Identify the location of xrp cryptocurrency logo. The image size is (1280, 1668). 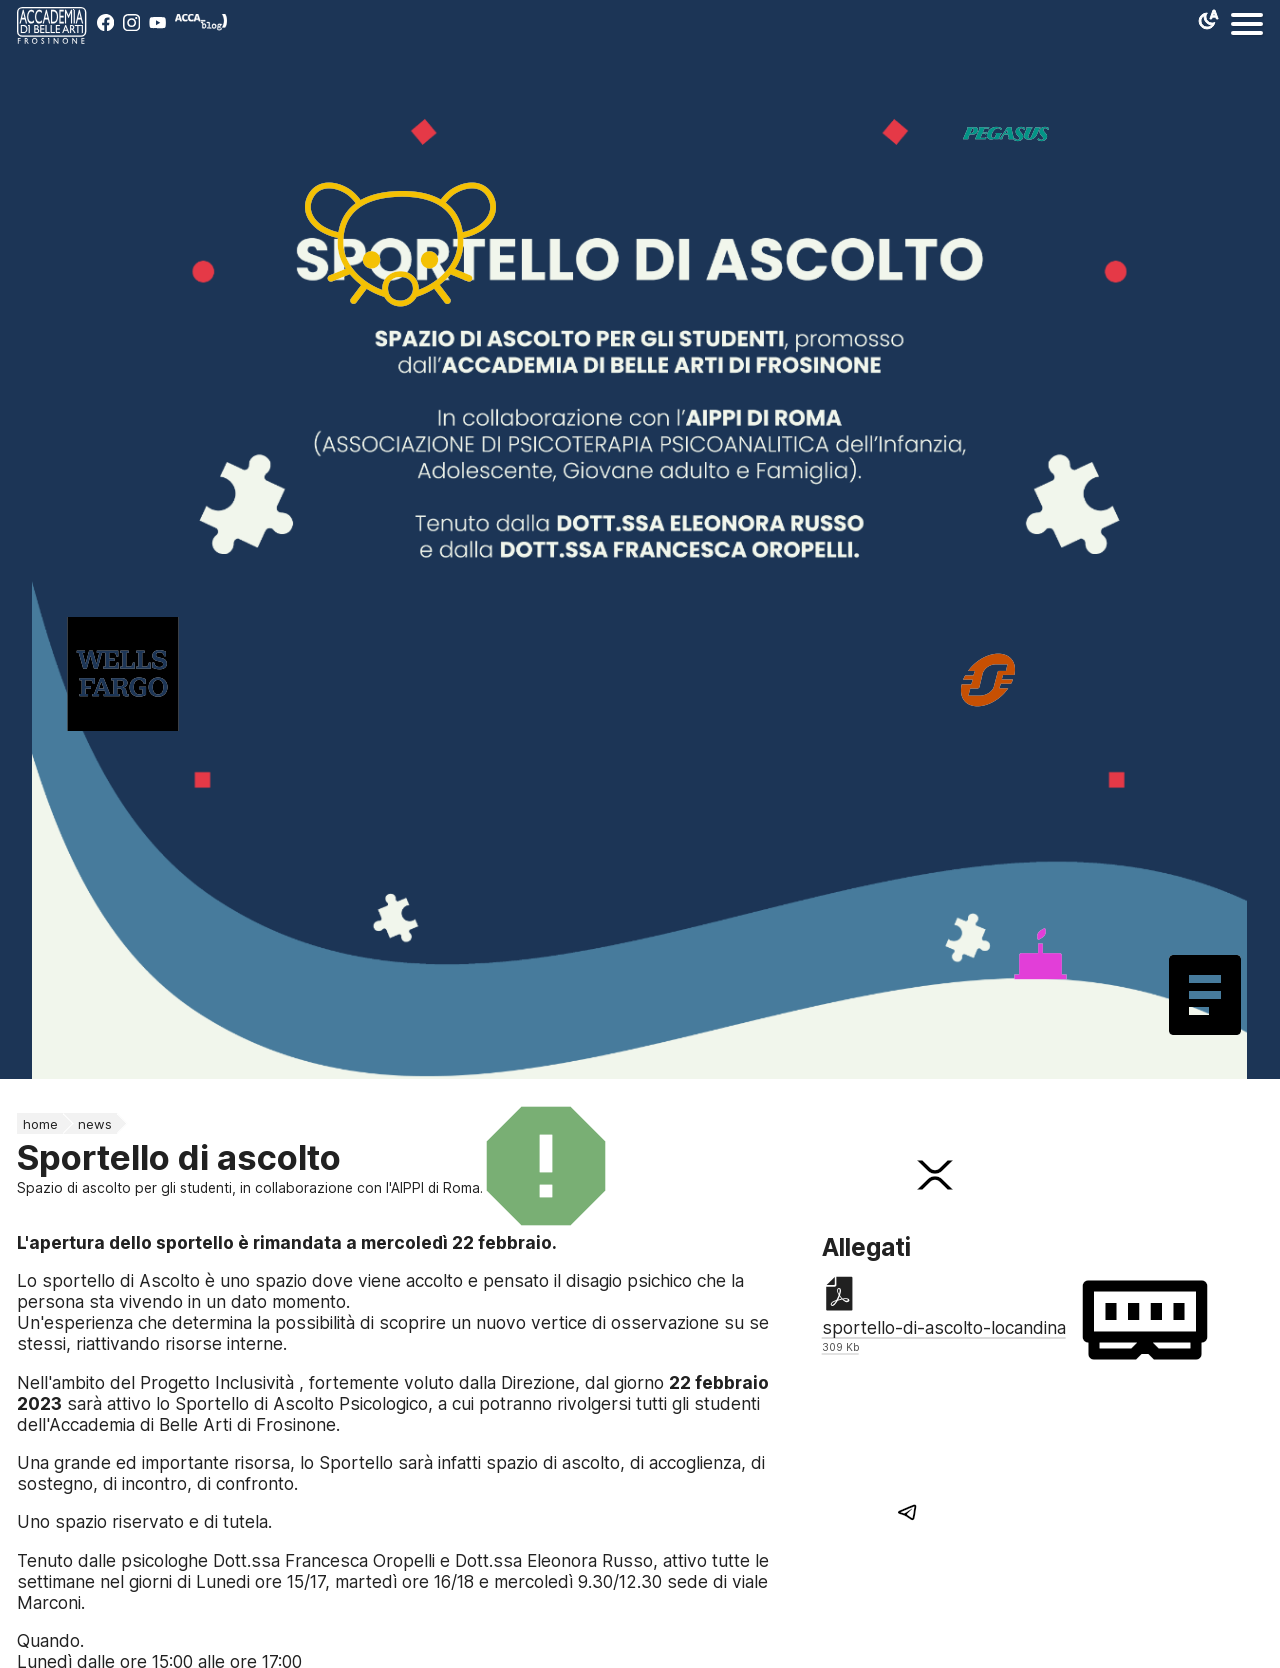
(935, 1175).